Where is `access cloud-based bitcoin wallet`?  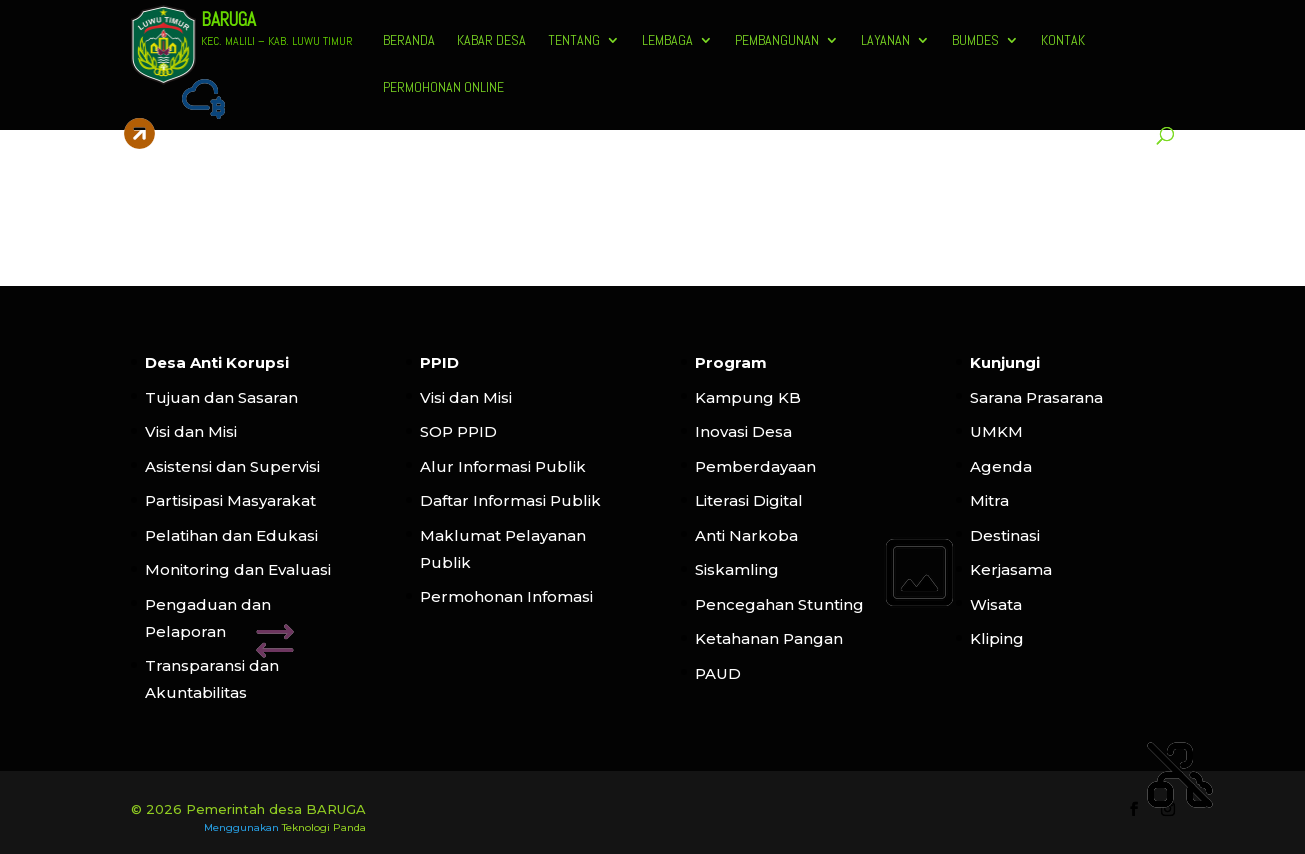 access cloud-based bitcoin wallet is located at coordinates (204, 95).